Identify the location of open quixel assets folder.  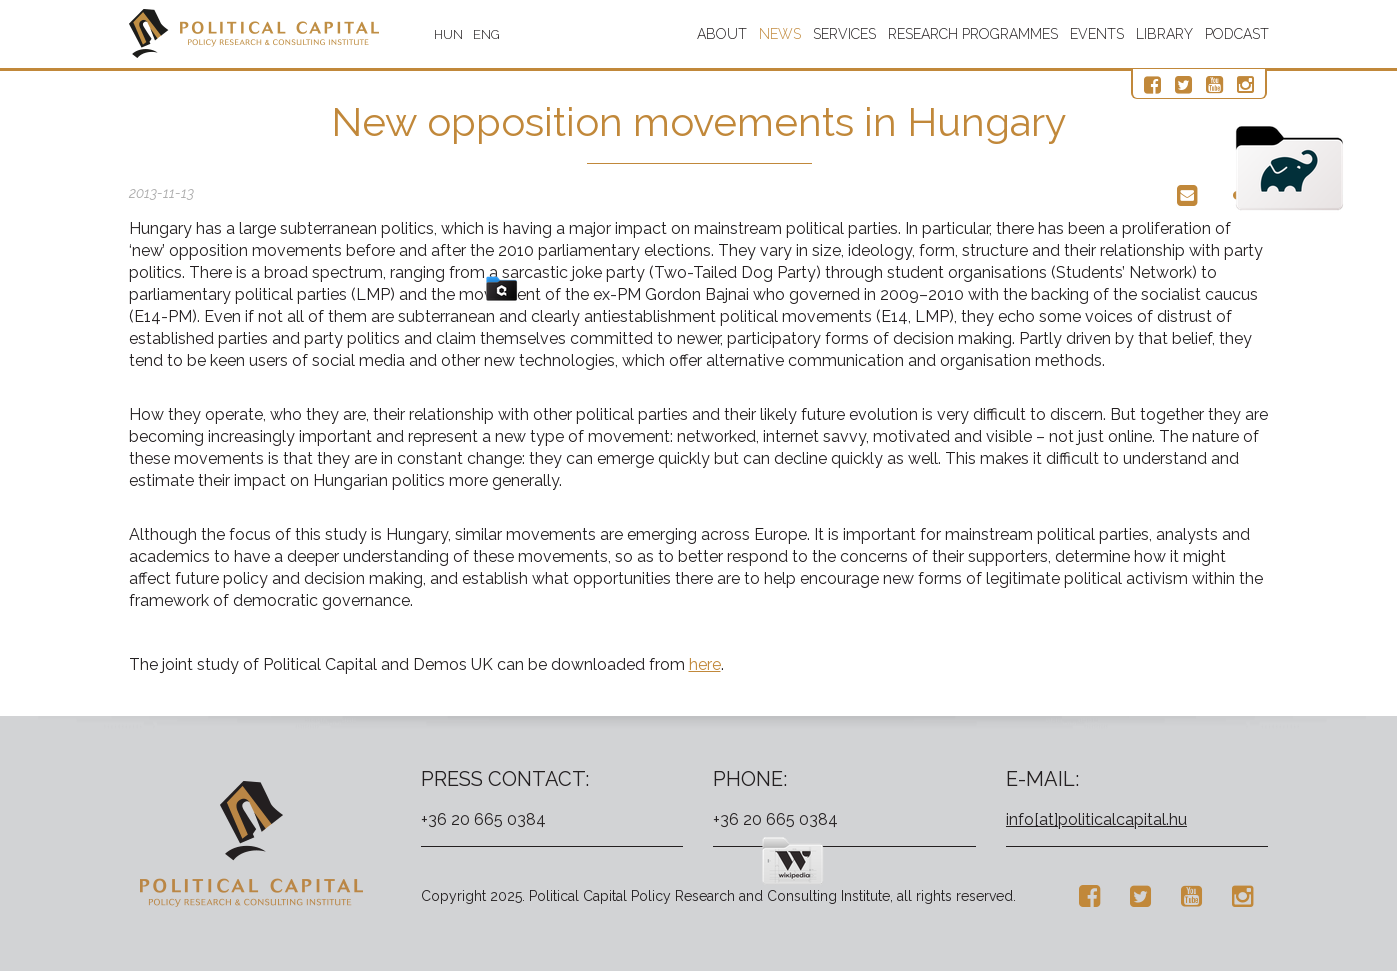
(501, 289).